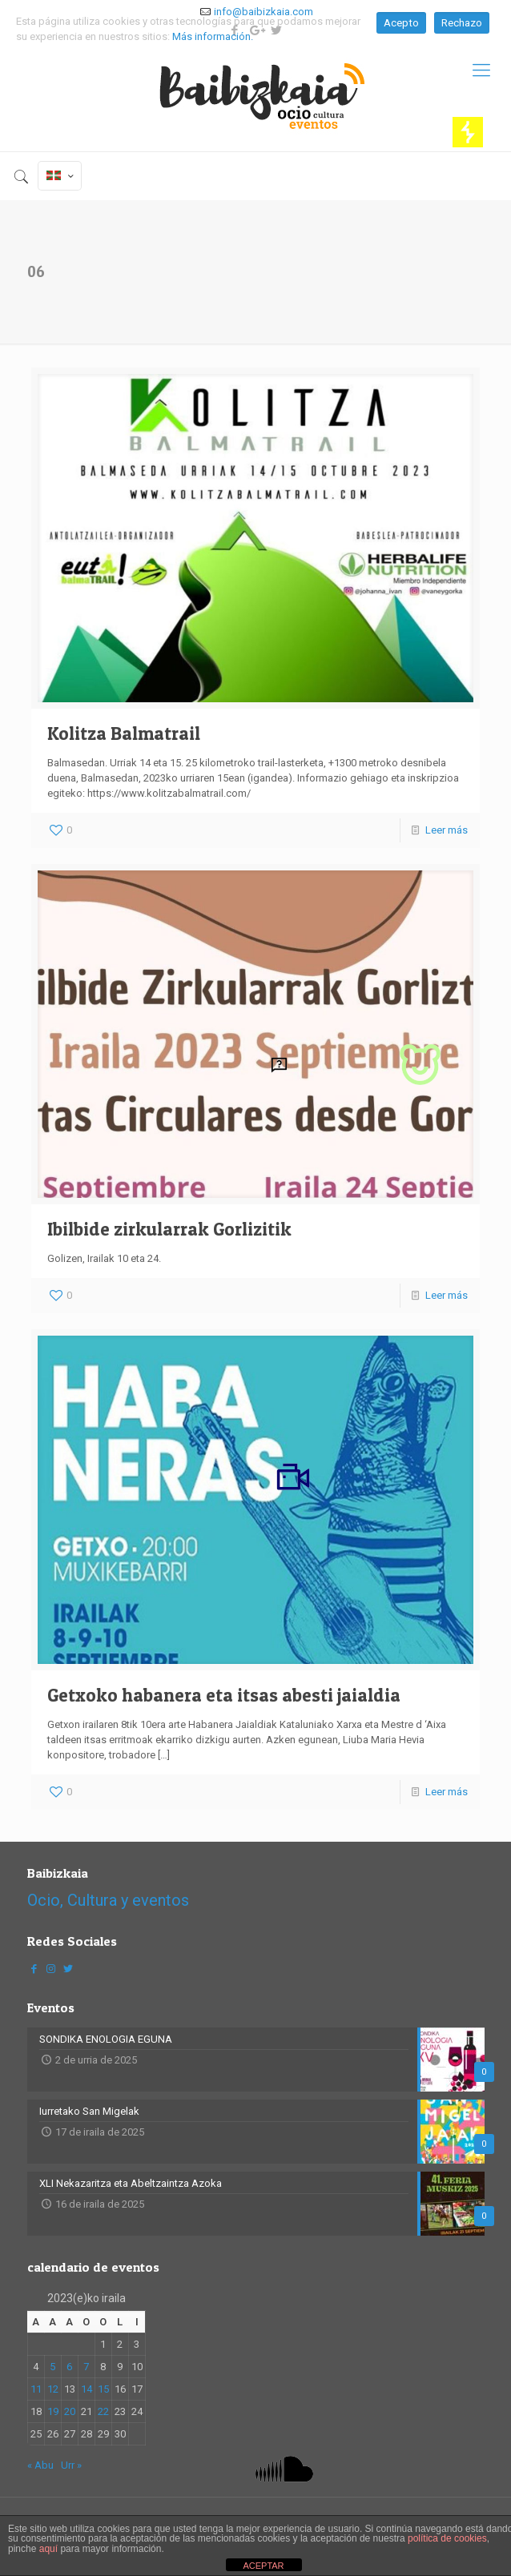  What do you see at coordinates (420, 1064) in the screenshot?
I see `select bear avatar or profile icon` at bounding box center [420, 1064].